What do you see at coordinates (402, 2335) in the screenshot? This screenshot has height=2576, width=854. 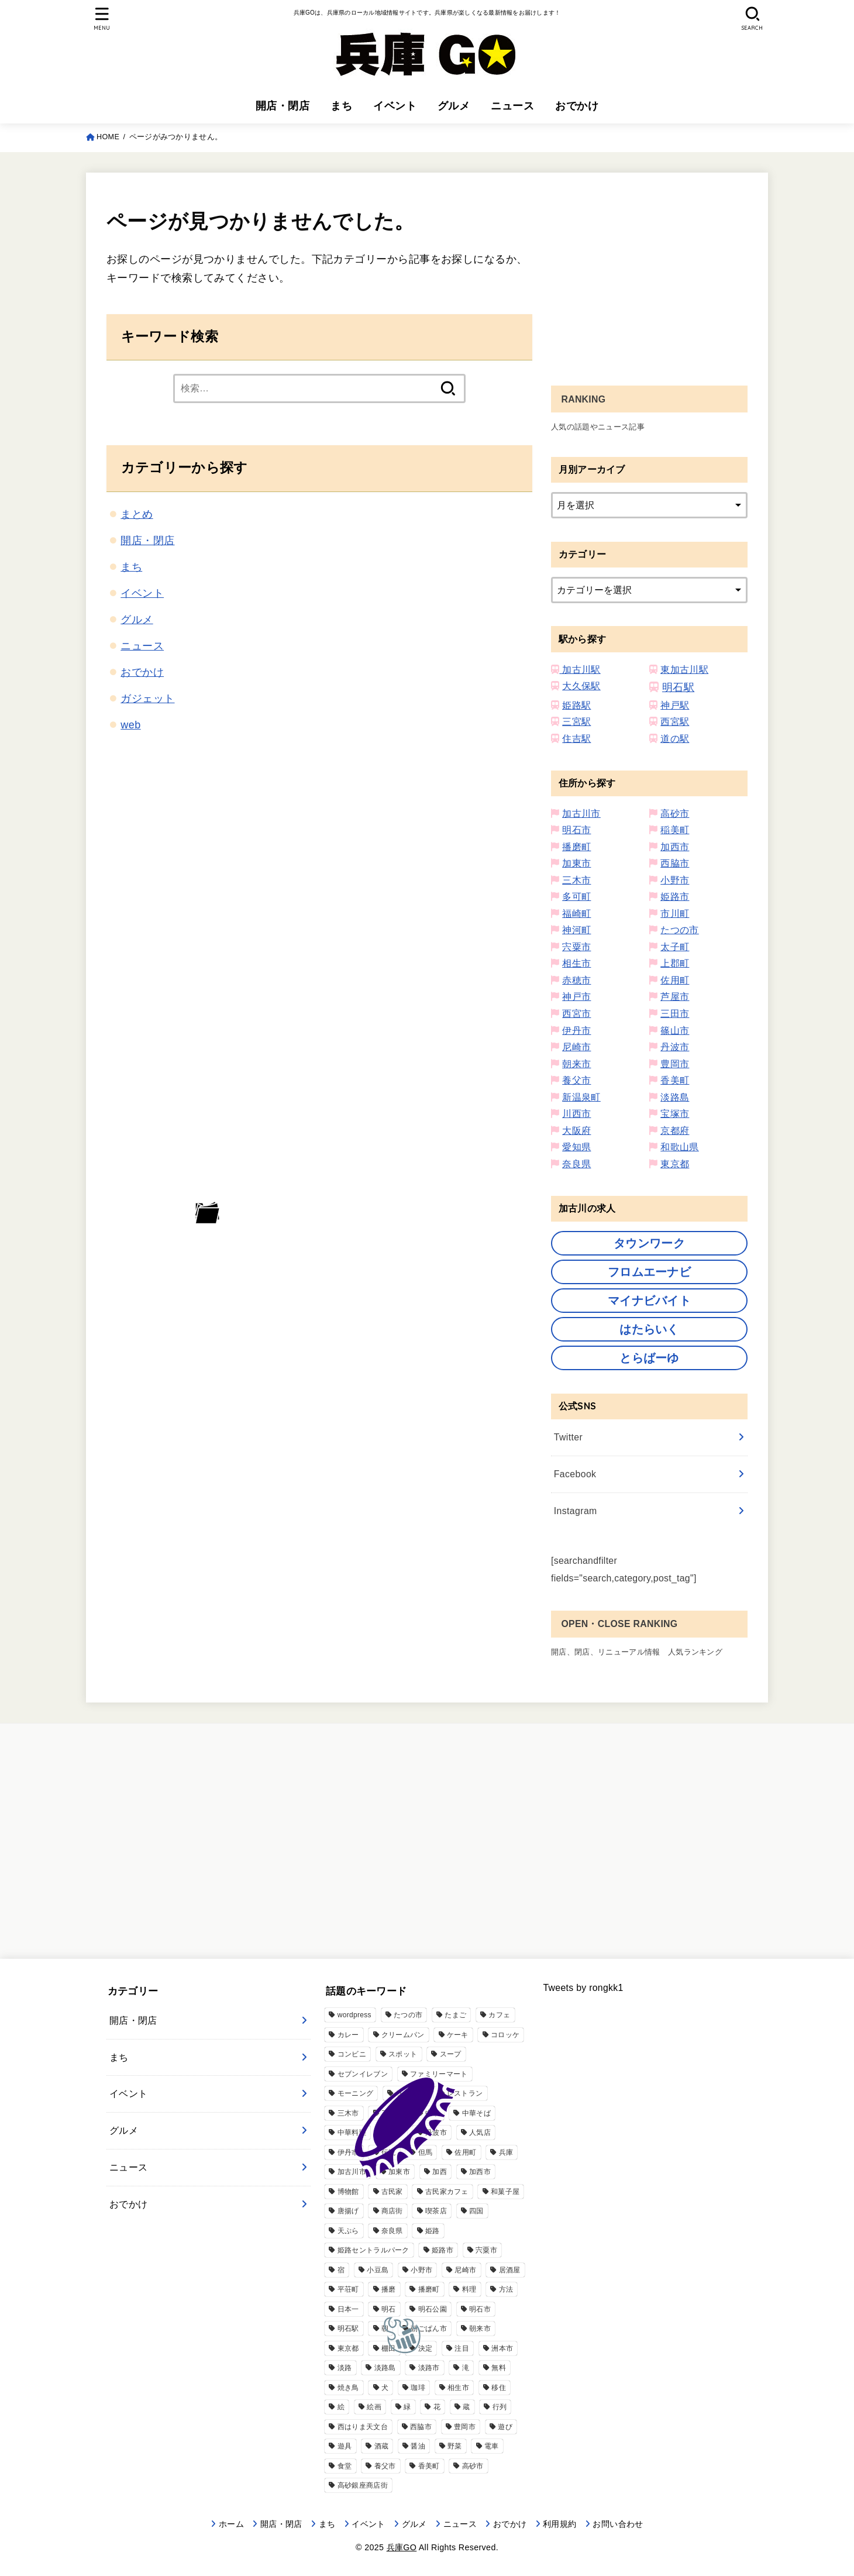 I see `activate fire punch ability or attack` at bounding box center [402, 2335].